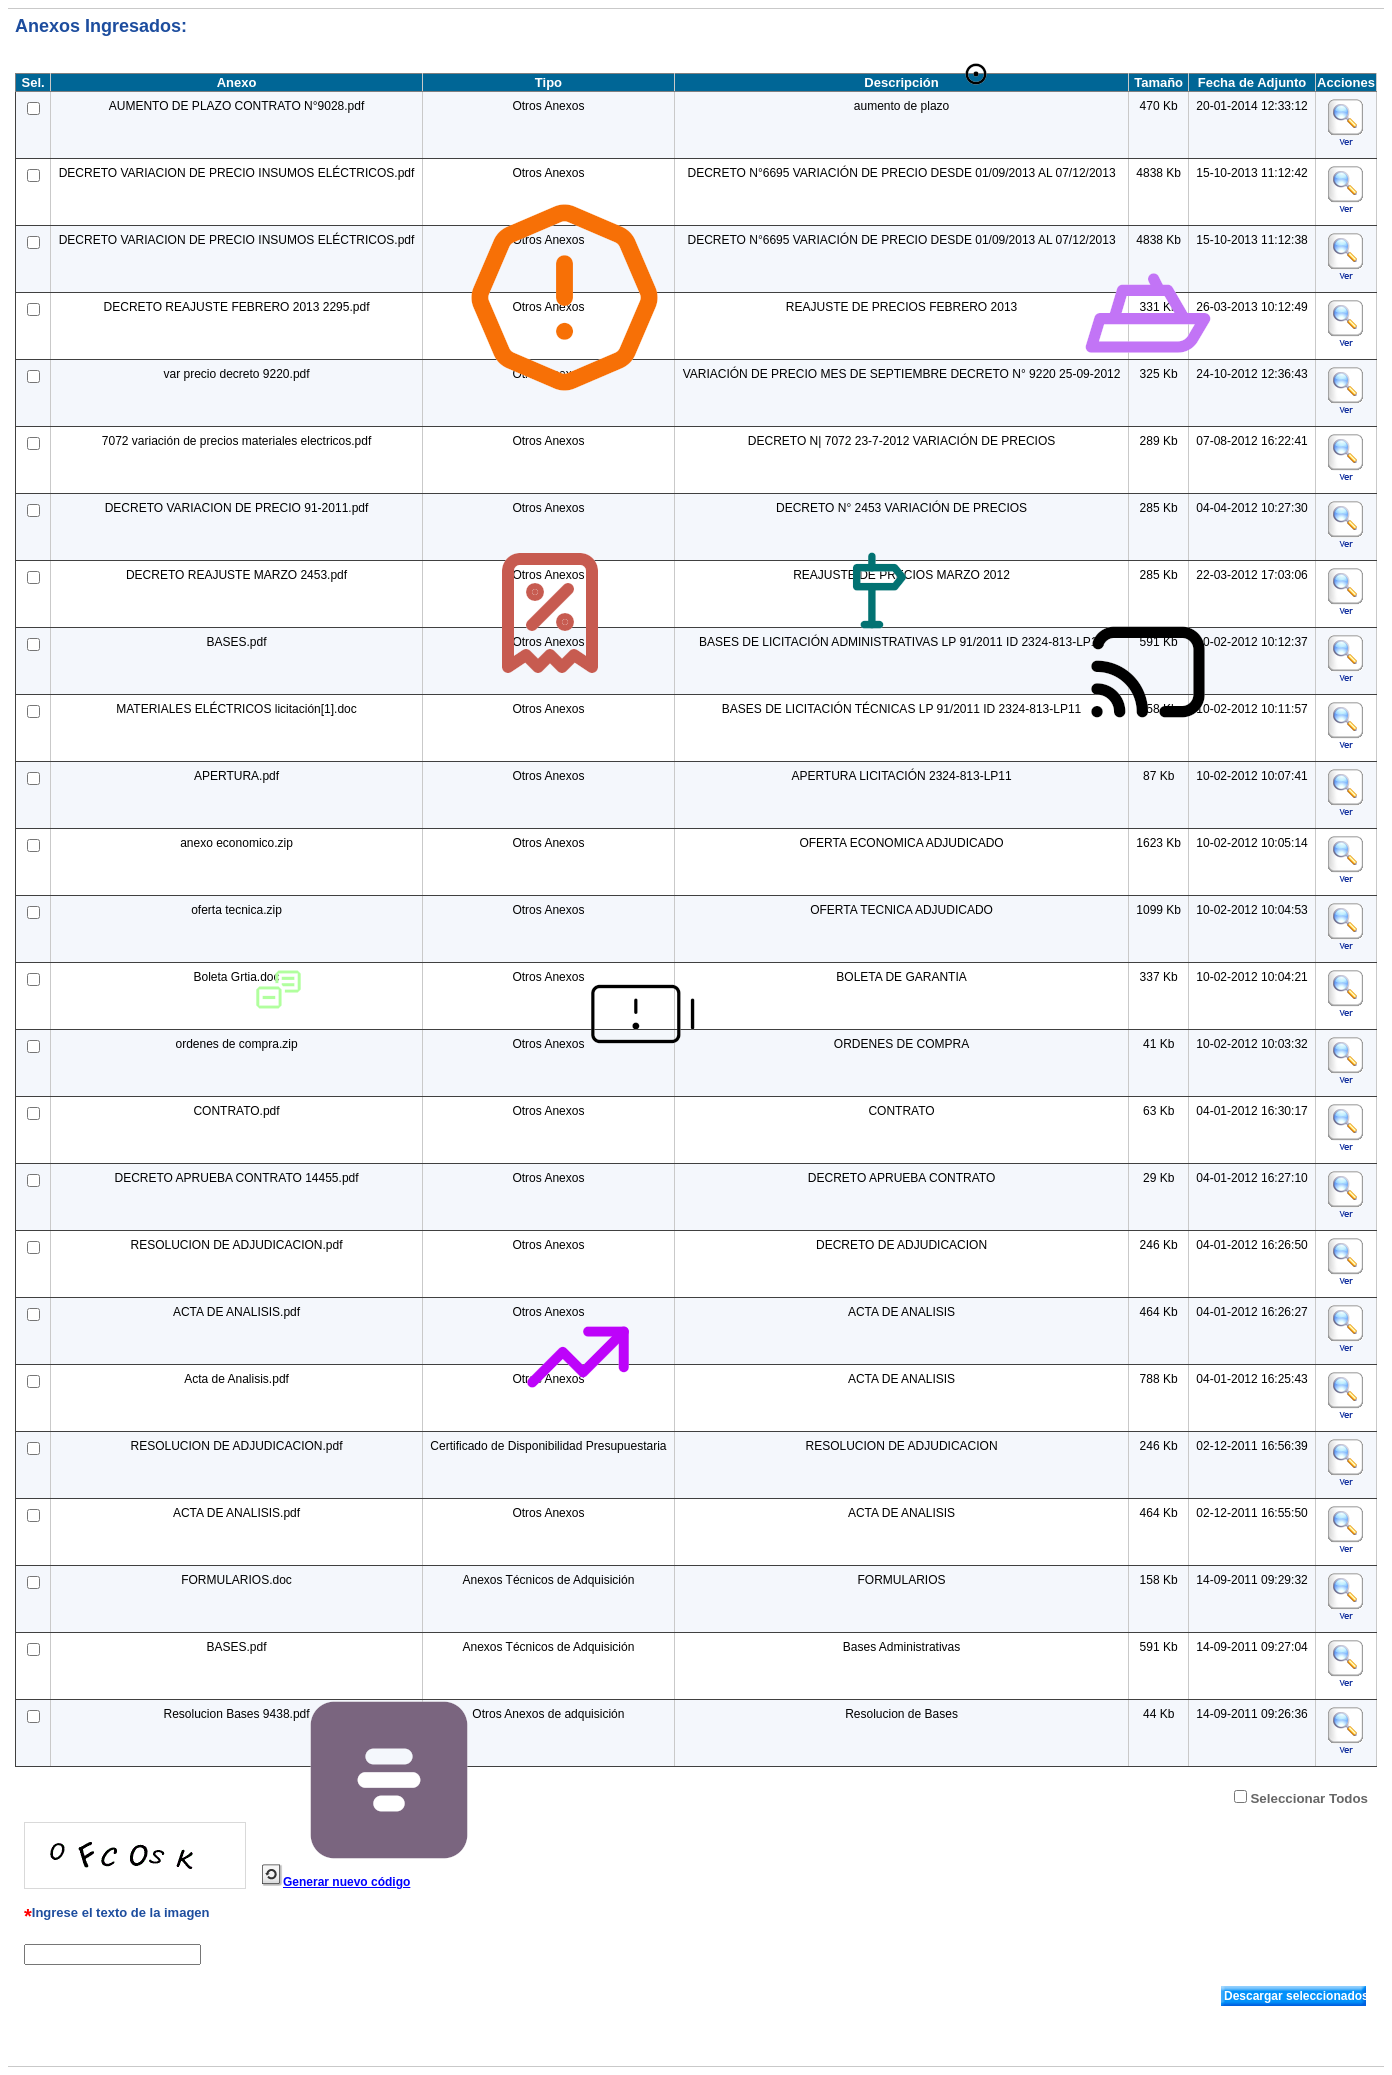  Describe the element at coordinates (879, 590) in the screenshot. I see `navigate to directions or wayfinding` at that location.